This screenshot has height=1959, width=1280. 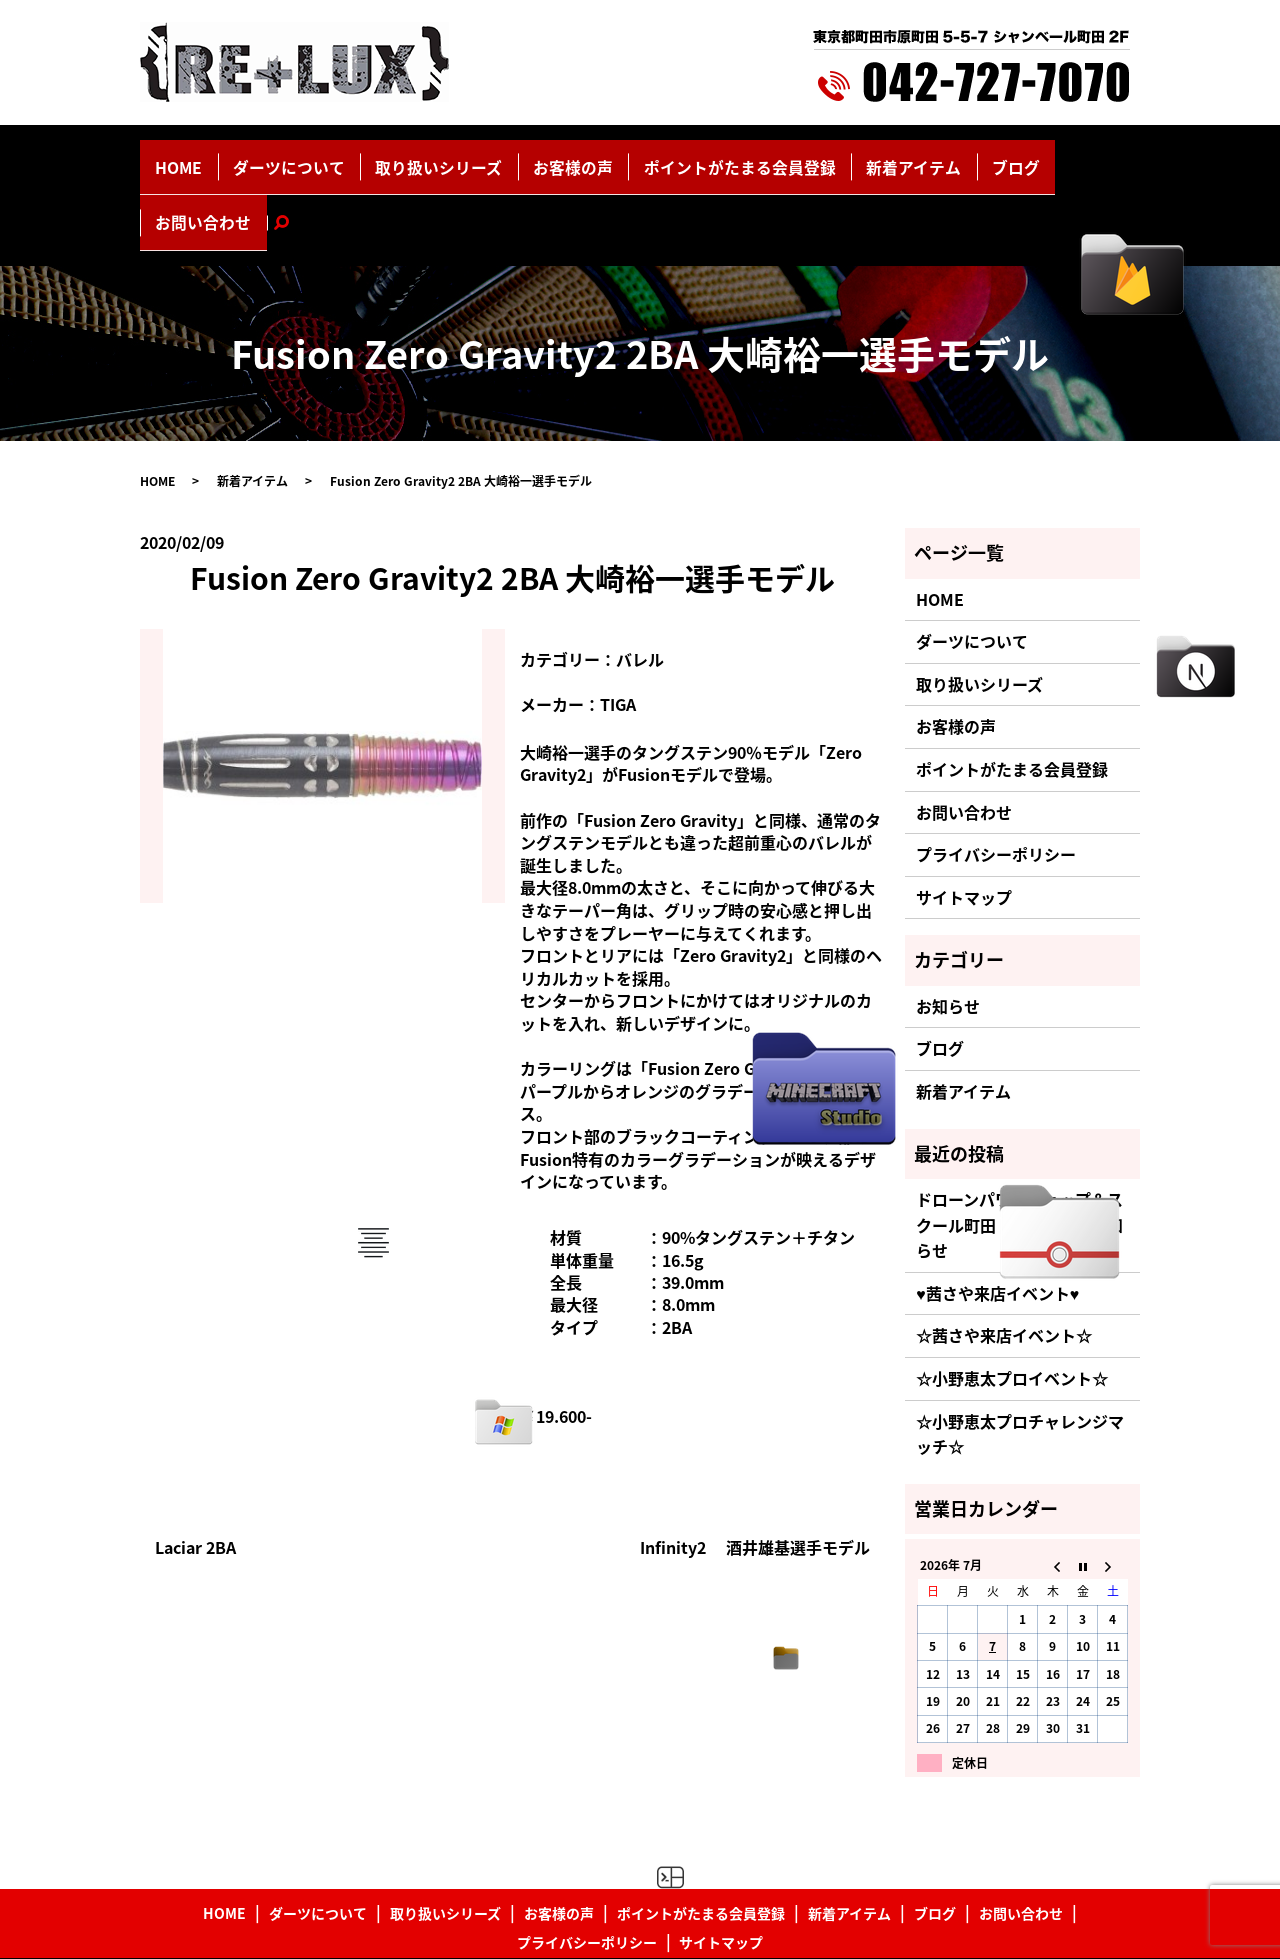 I want to click on open folder containing windows xp files or programs, so click(x=503, y=1423).